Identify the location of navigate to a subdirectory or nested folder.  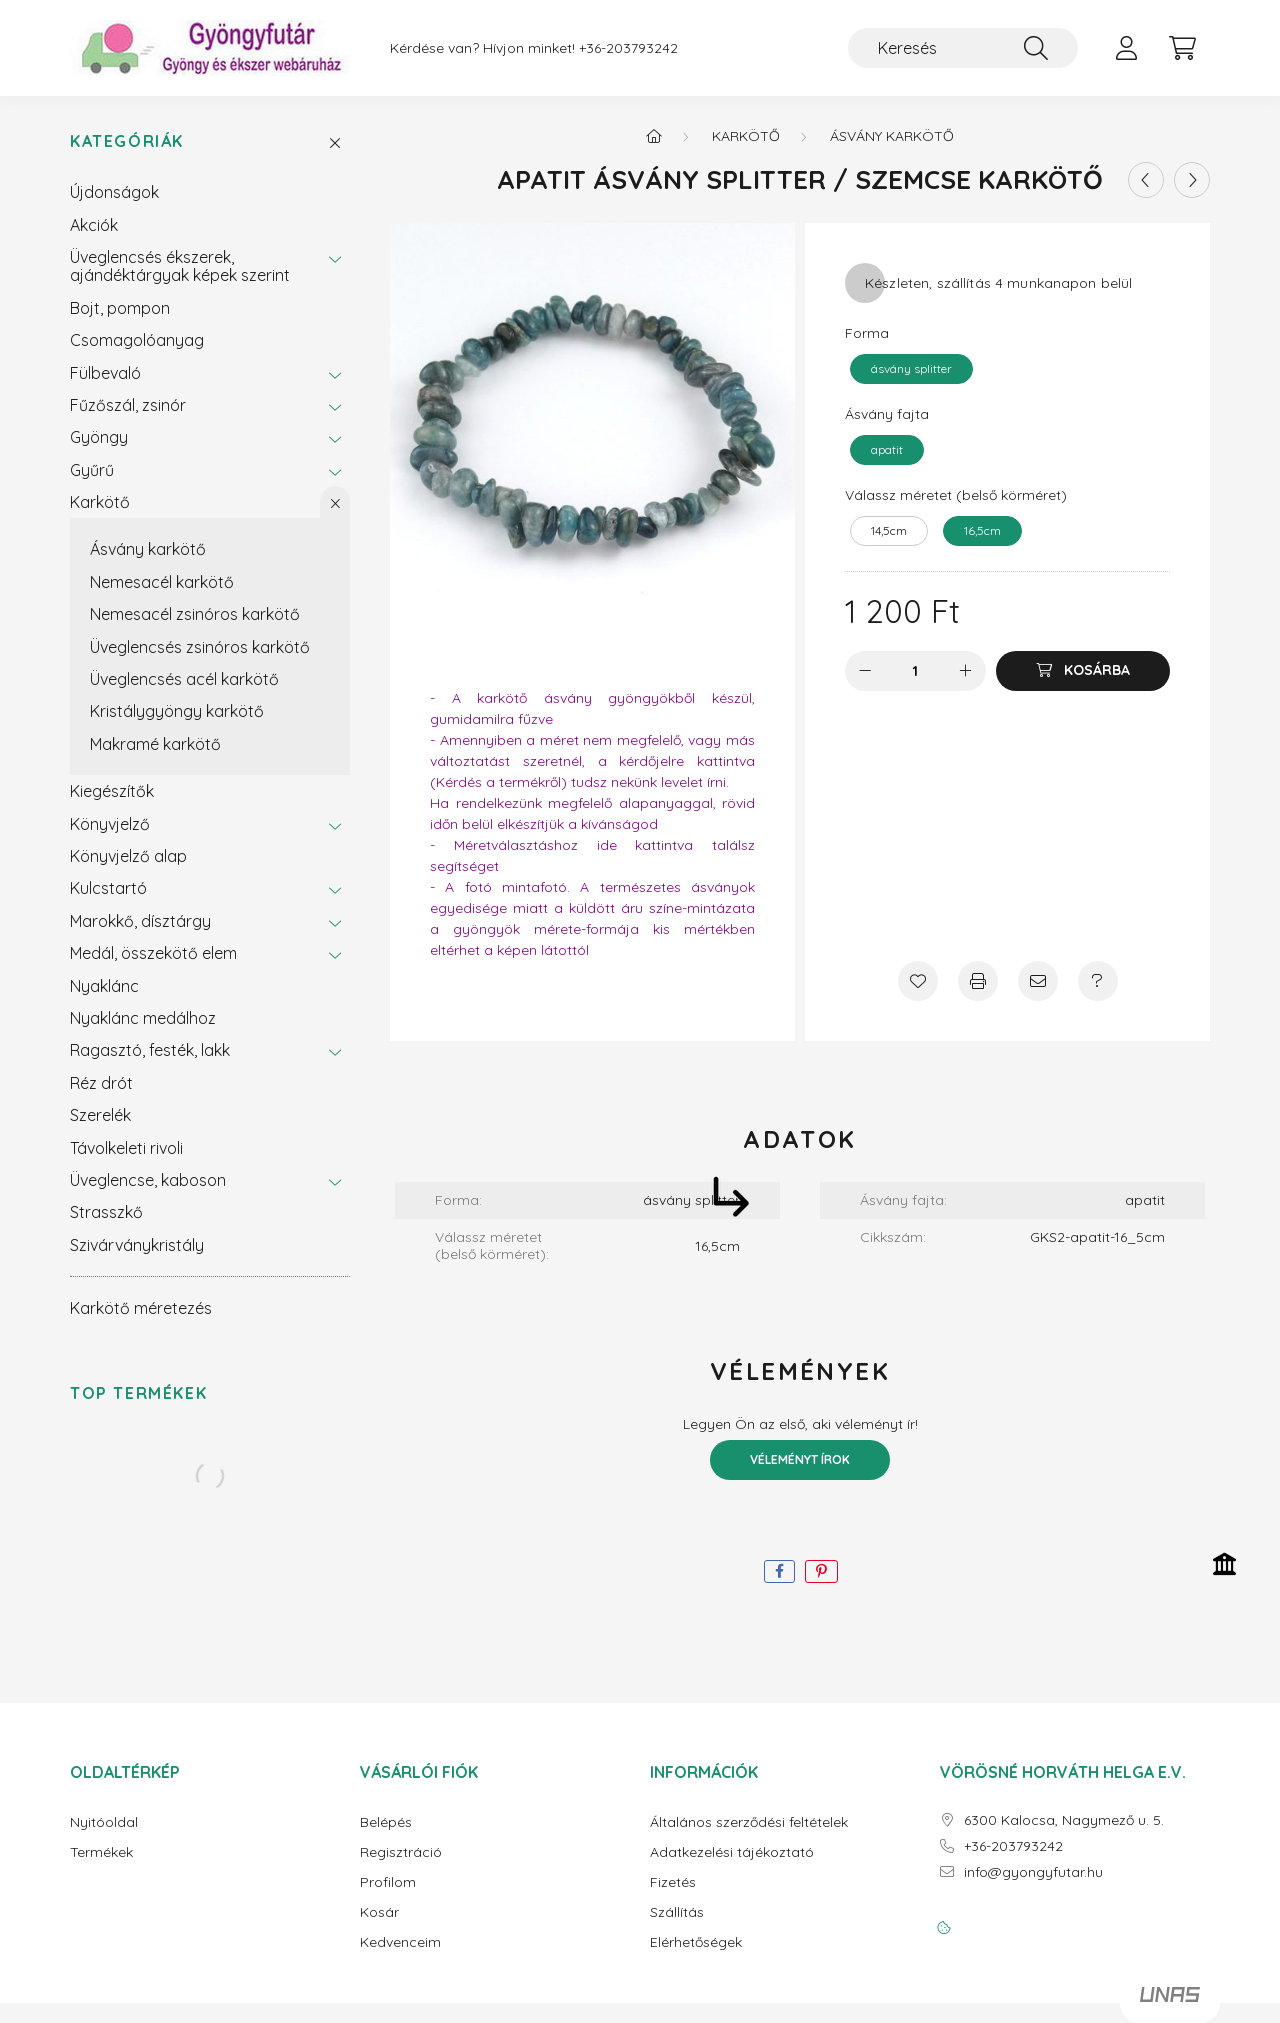
(733, 1196).